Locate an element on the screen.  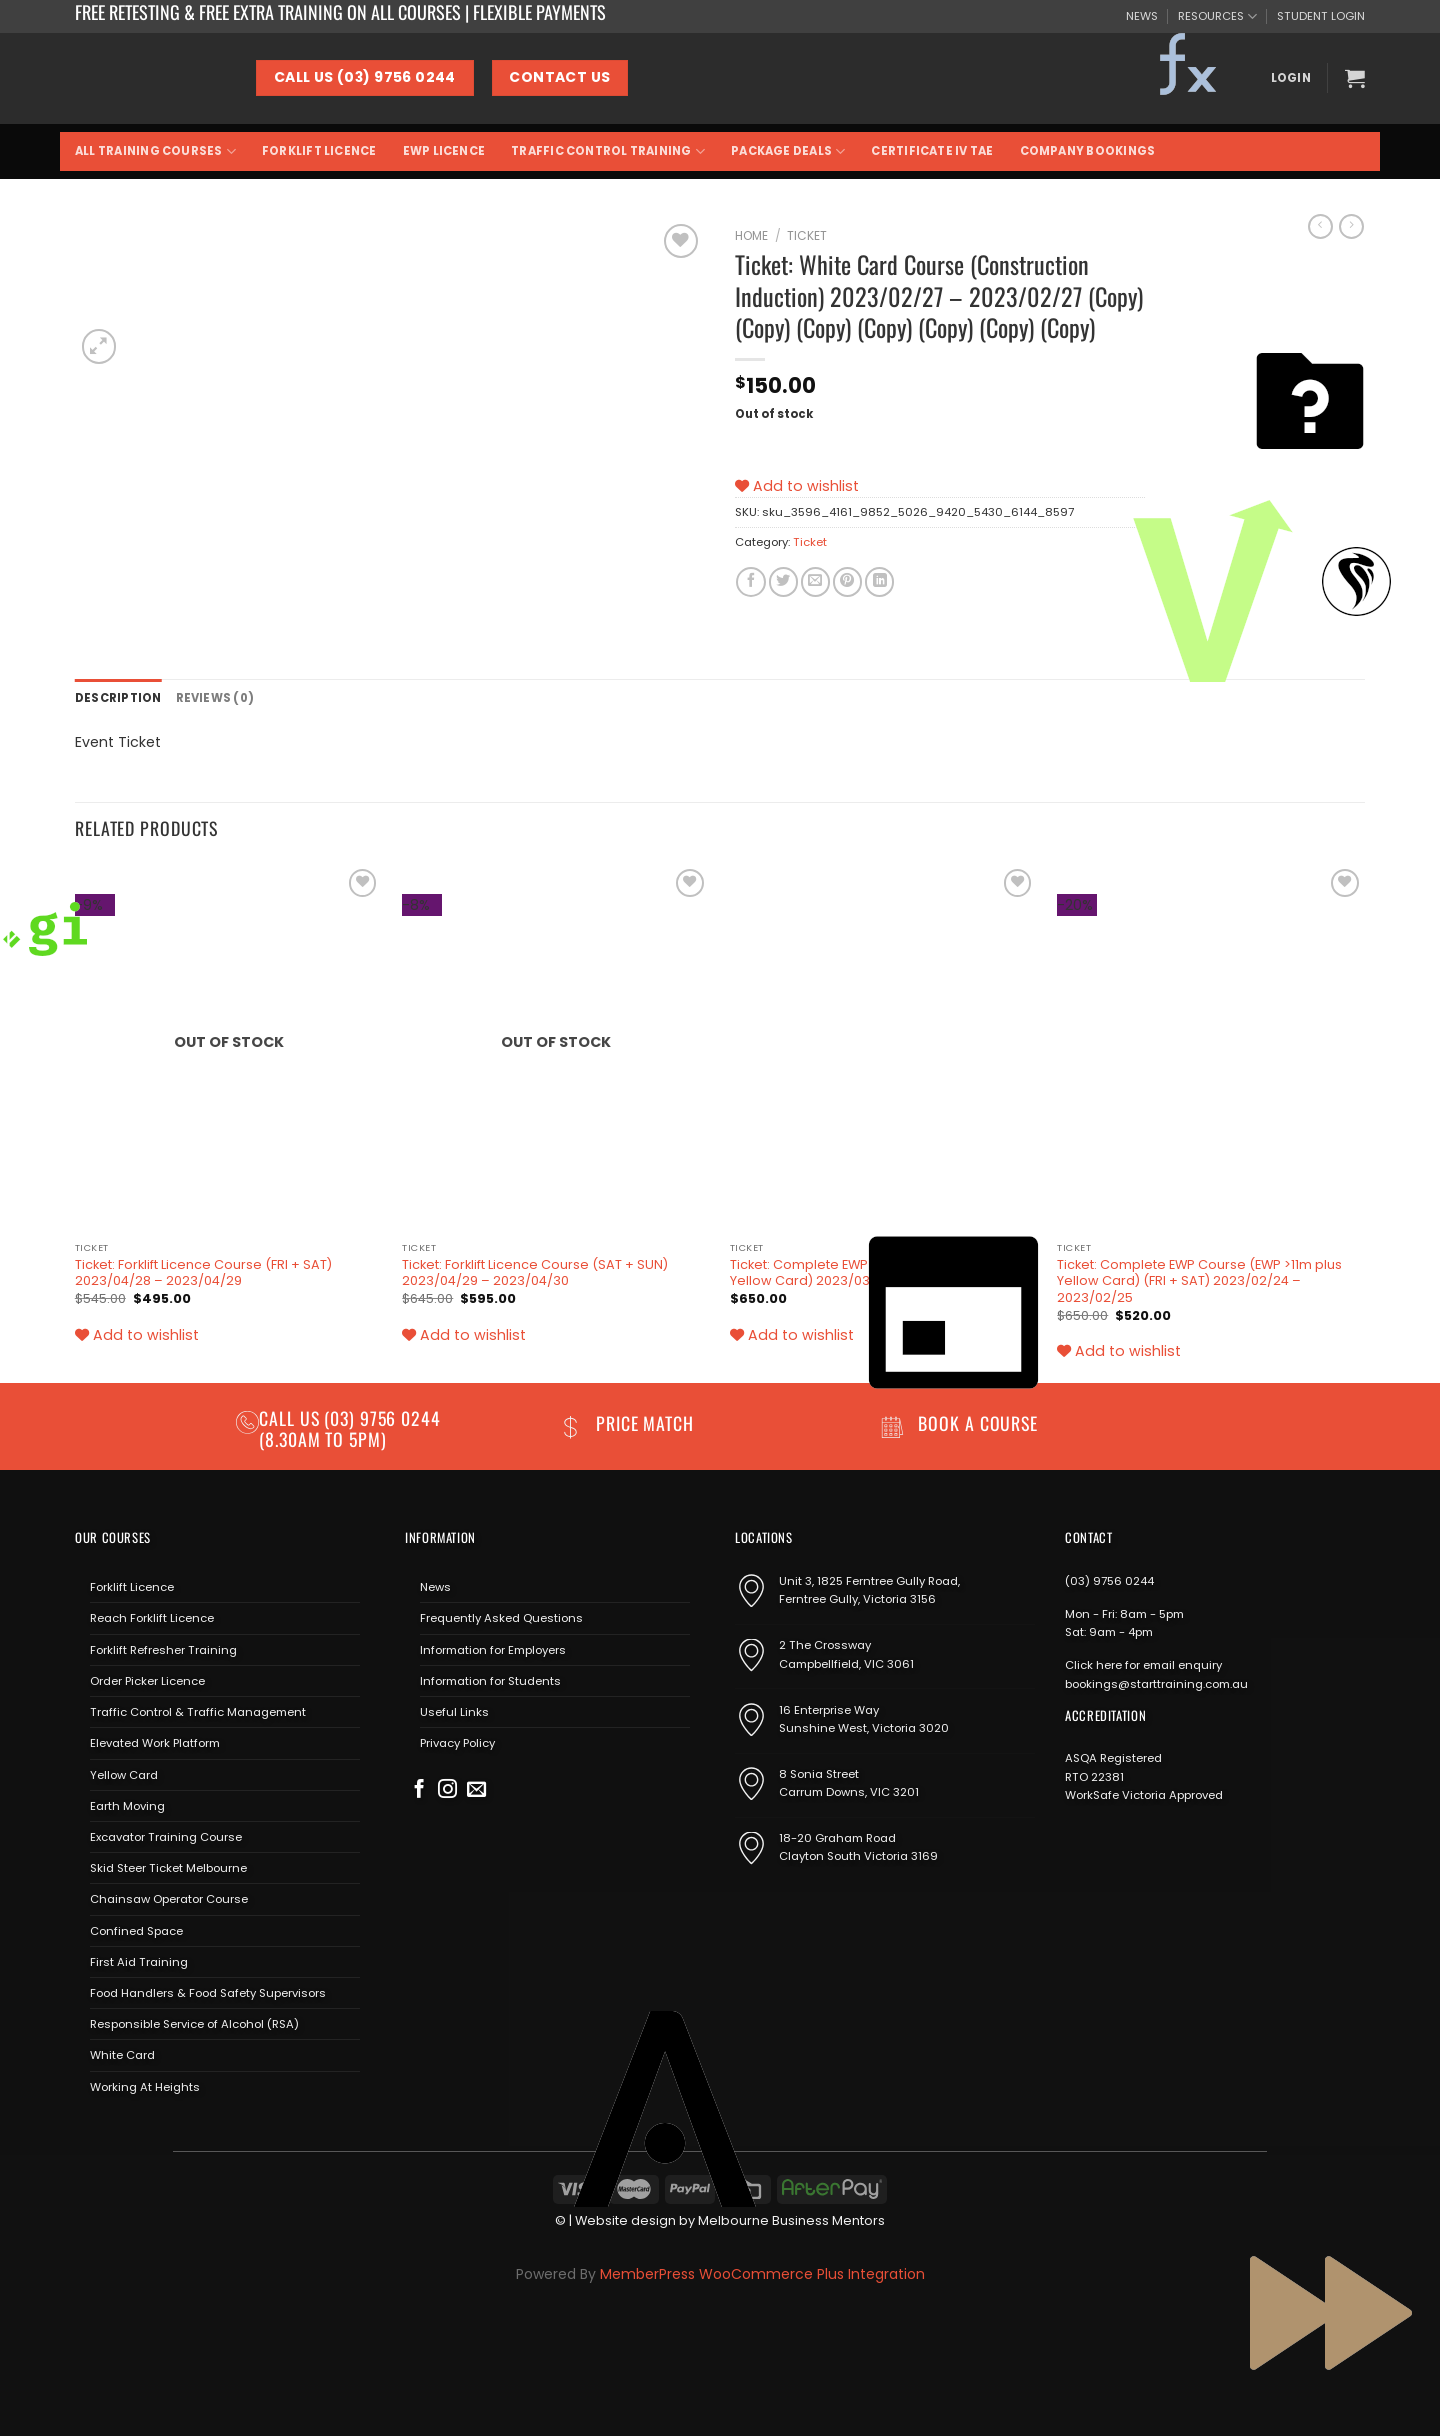
folder with unknown or unrecognized contents is located at coordinates (1310, 401).